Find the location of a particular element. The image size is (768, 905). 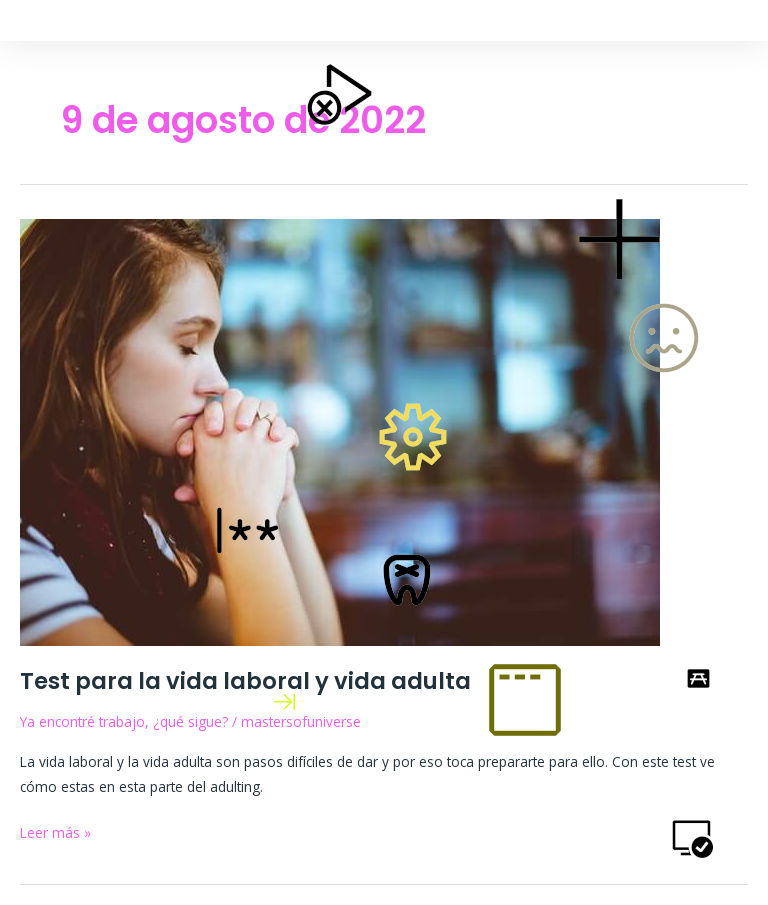

move cursor to the next tab stop is located at coordinates (283, 701).